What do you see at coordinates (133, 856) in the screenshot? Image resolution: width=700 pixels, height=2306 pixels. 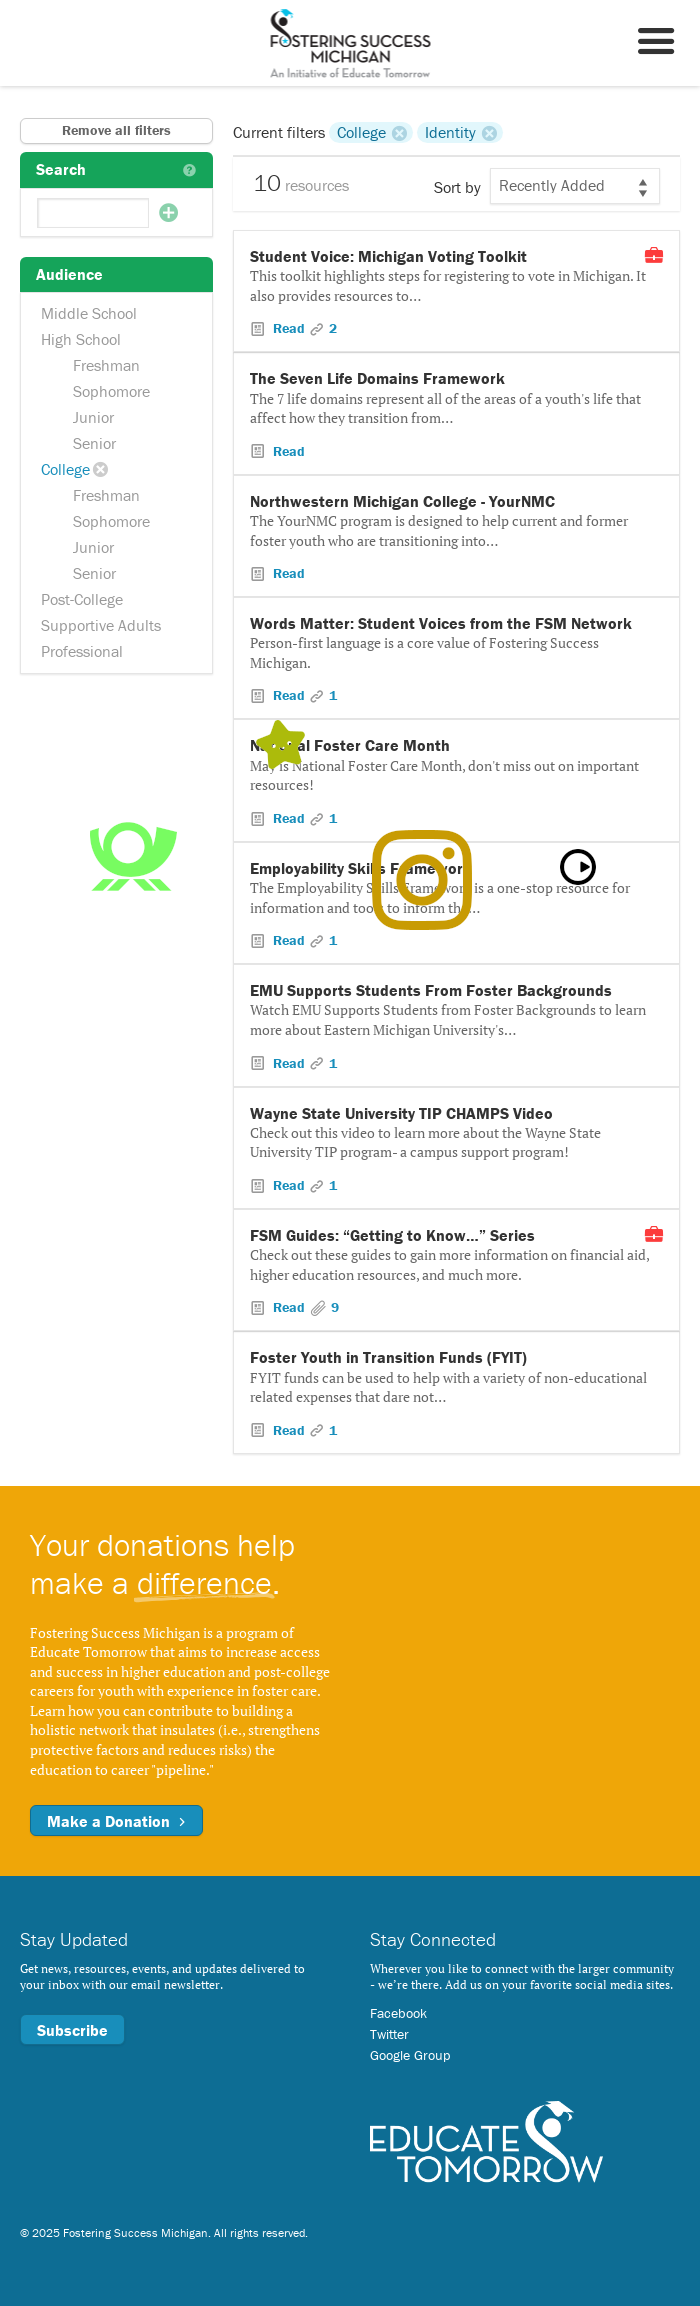 I see `Deutsche Post company logo` at bounding box center [133, 856].